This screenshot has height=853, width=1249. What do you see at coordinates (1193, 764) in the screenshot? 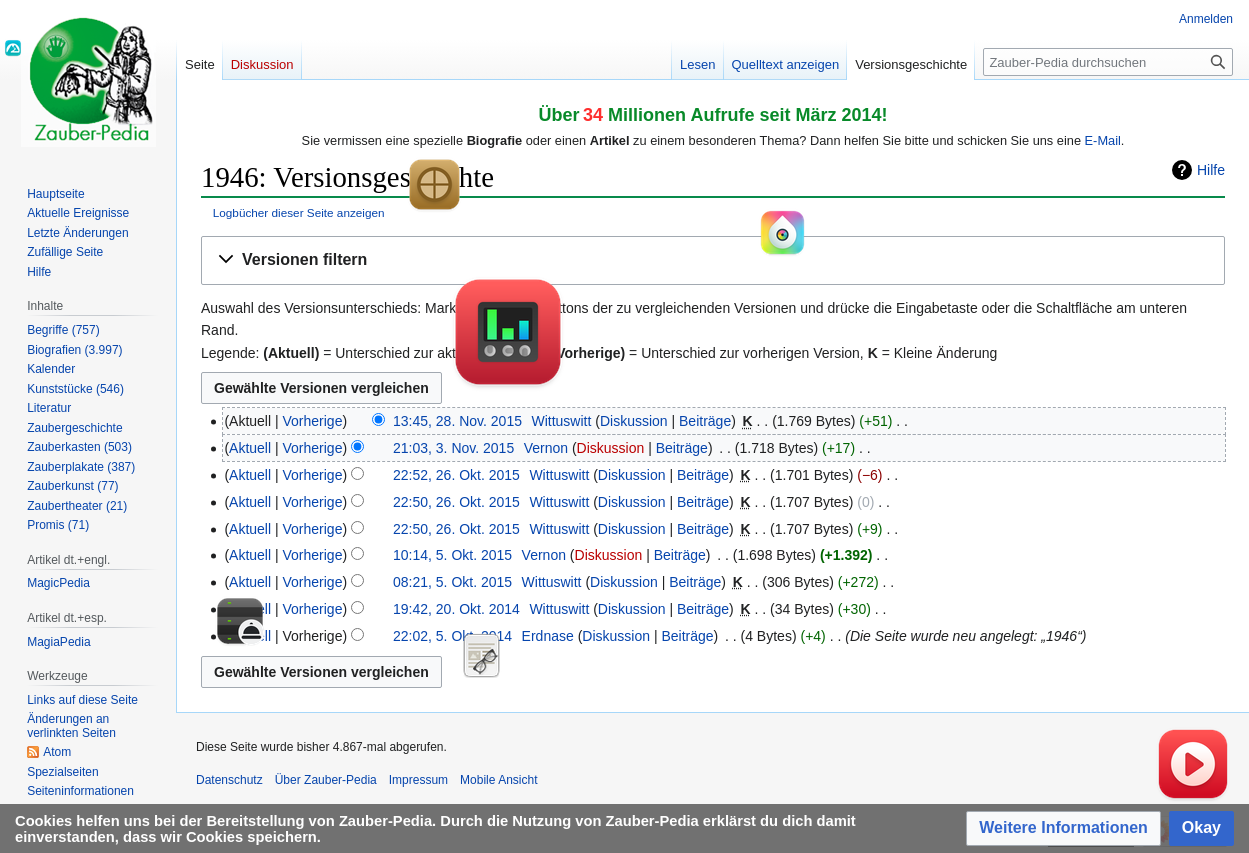
I see `open youtube music desktop app` at bounding box center [1193, 764].